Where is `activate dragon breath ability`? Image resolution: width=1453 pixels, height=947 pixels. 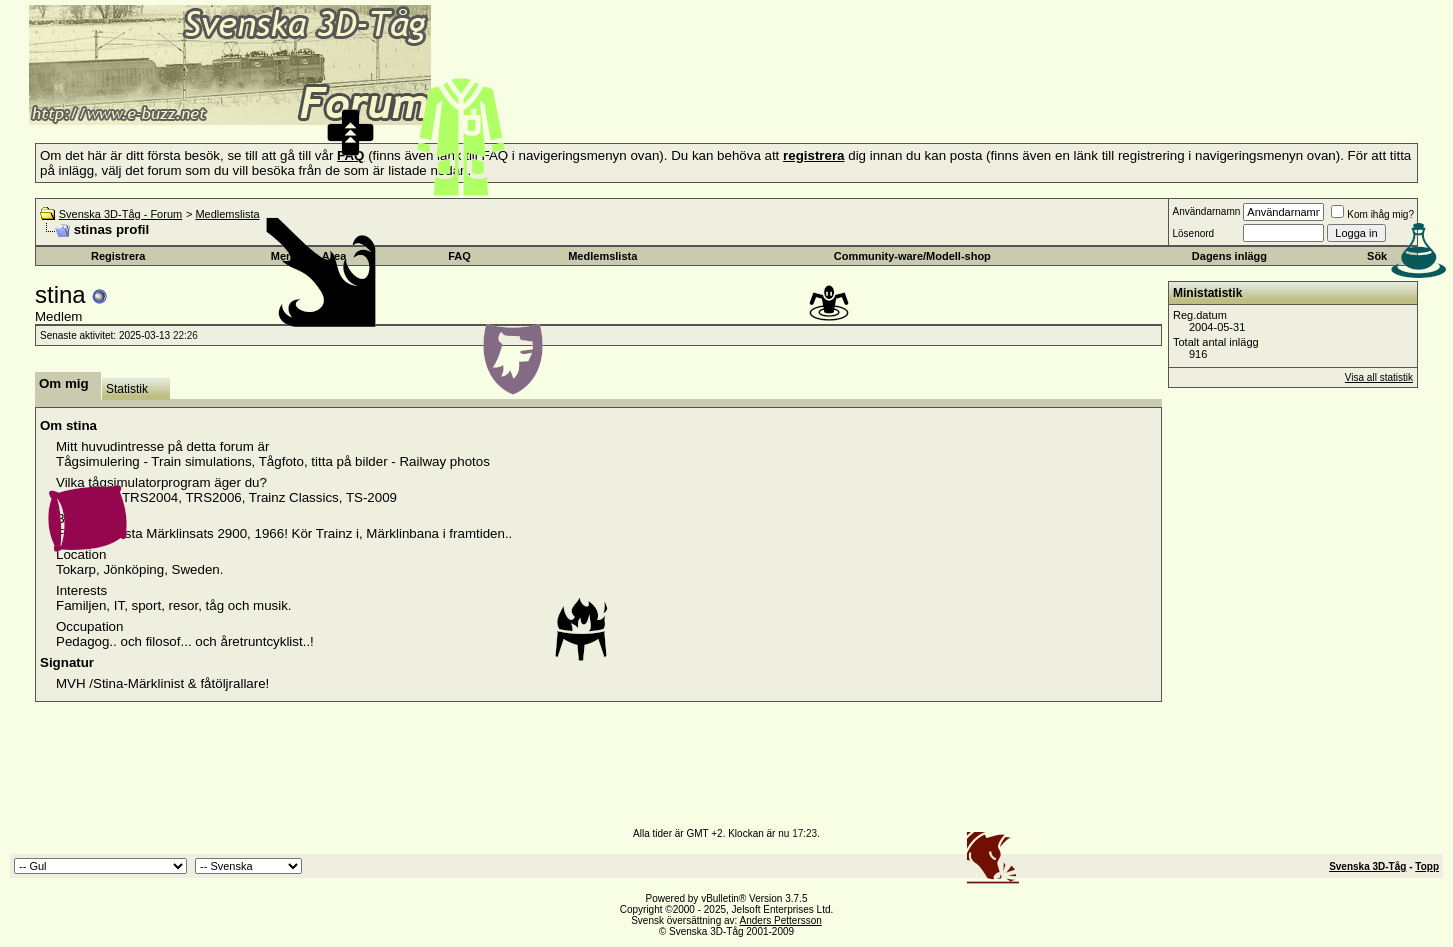
activate dragon breath ability is located at coordinates (321, 273).